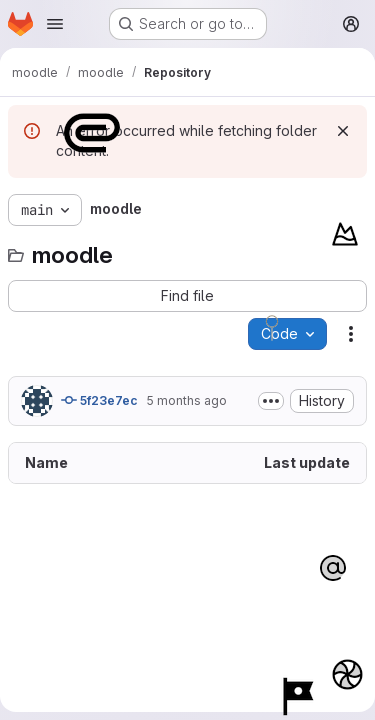 This screenshot has width=375, height=720. I want to click on loading content in progress, so click(347, 674).